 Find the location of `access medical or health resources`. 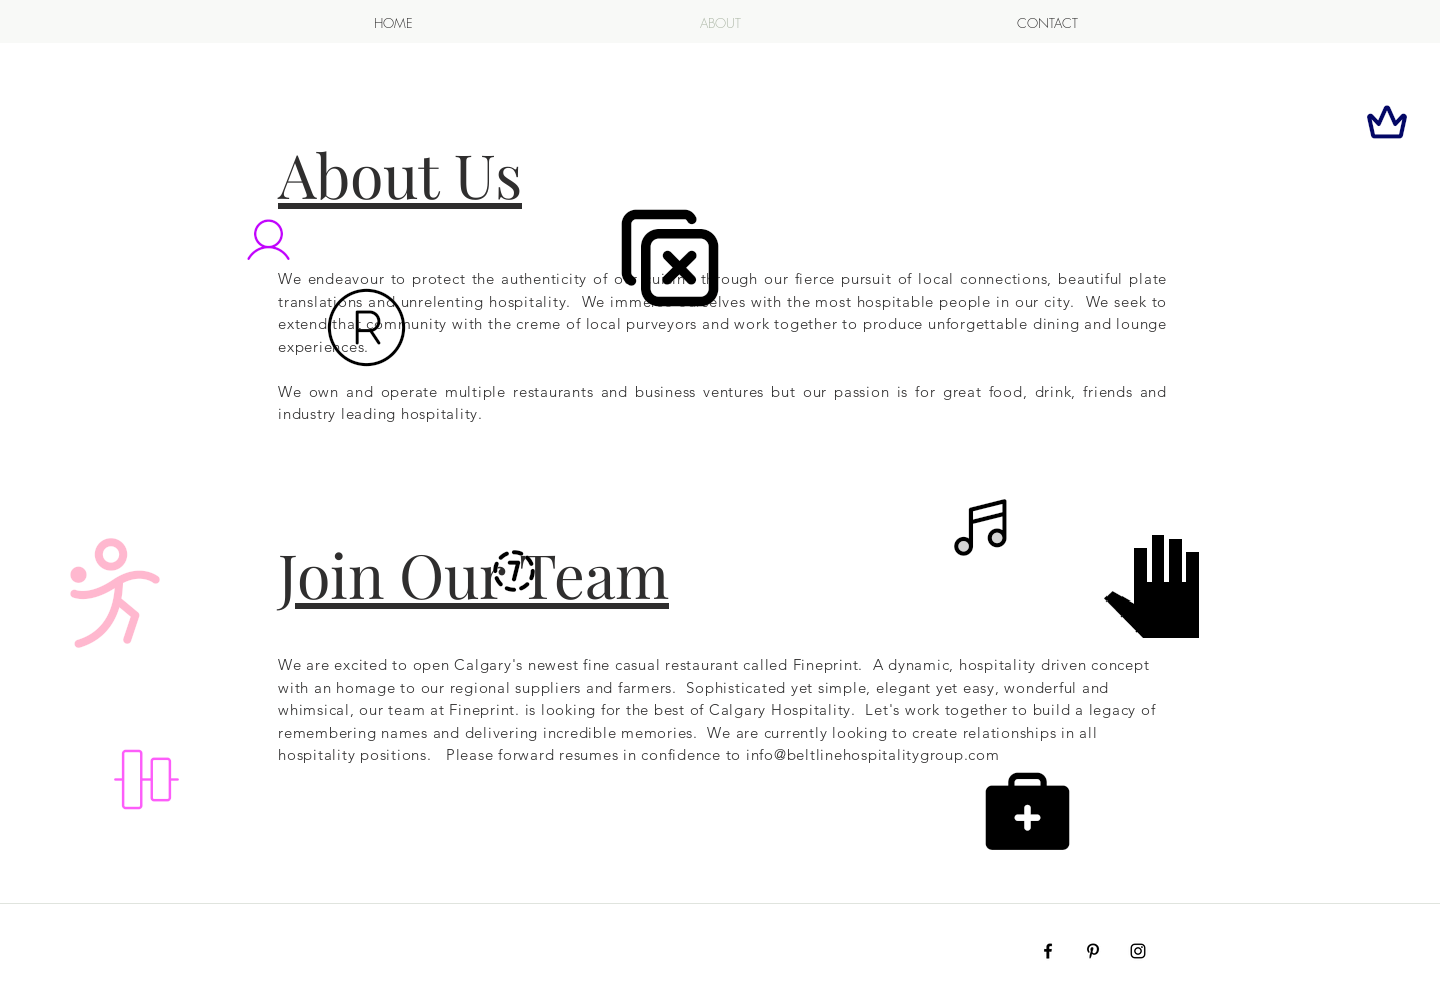

access medical or health resources is located at coordinates (1027, 814).